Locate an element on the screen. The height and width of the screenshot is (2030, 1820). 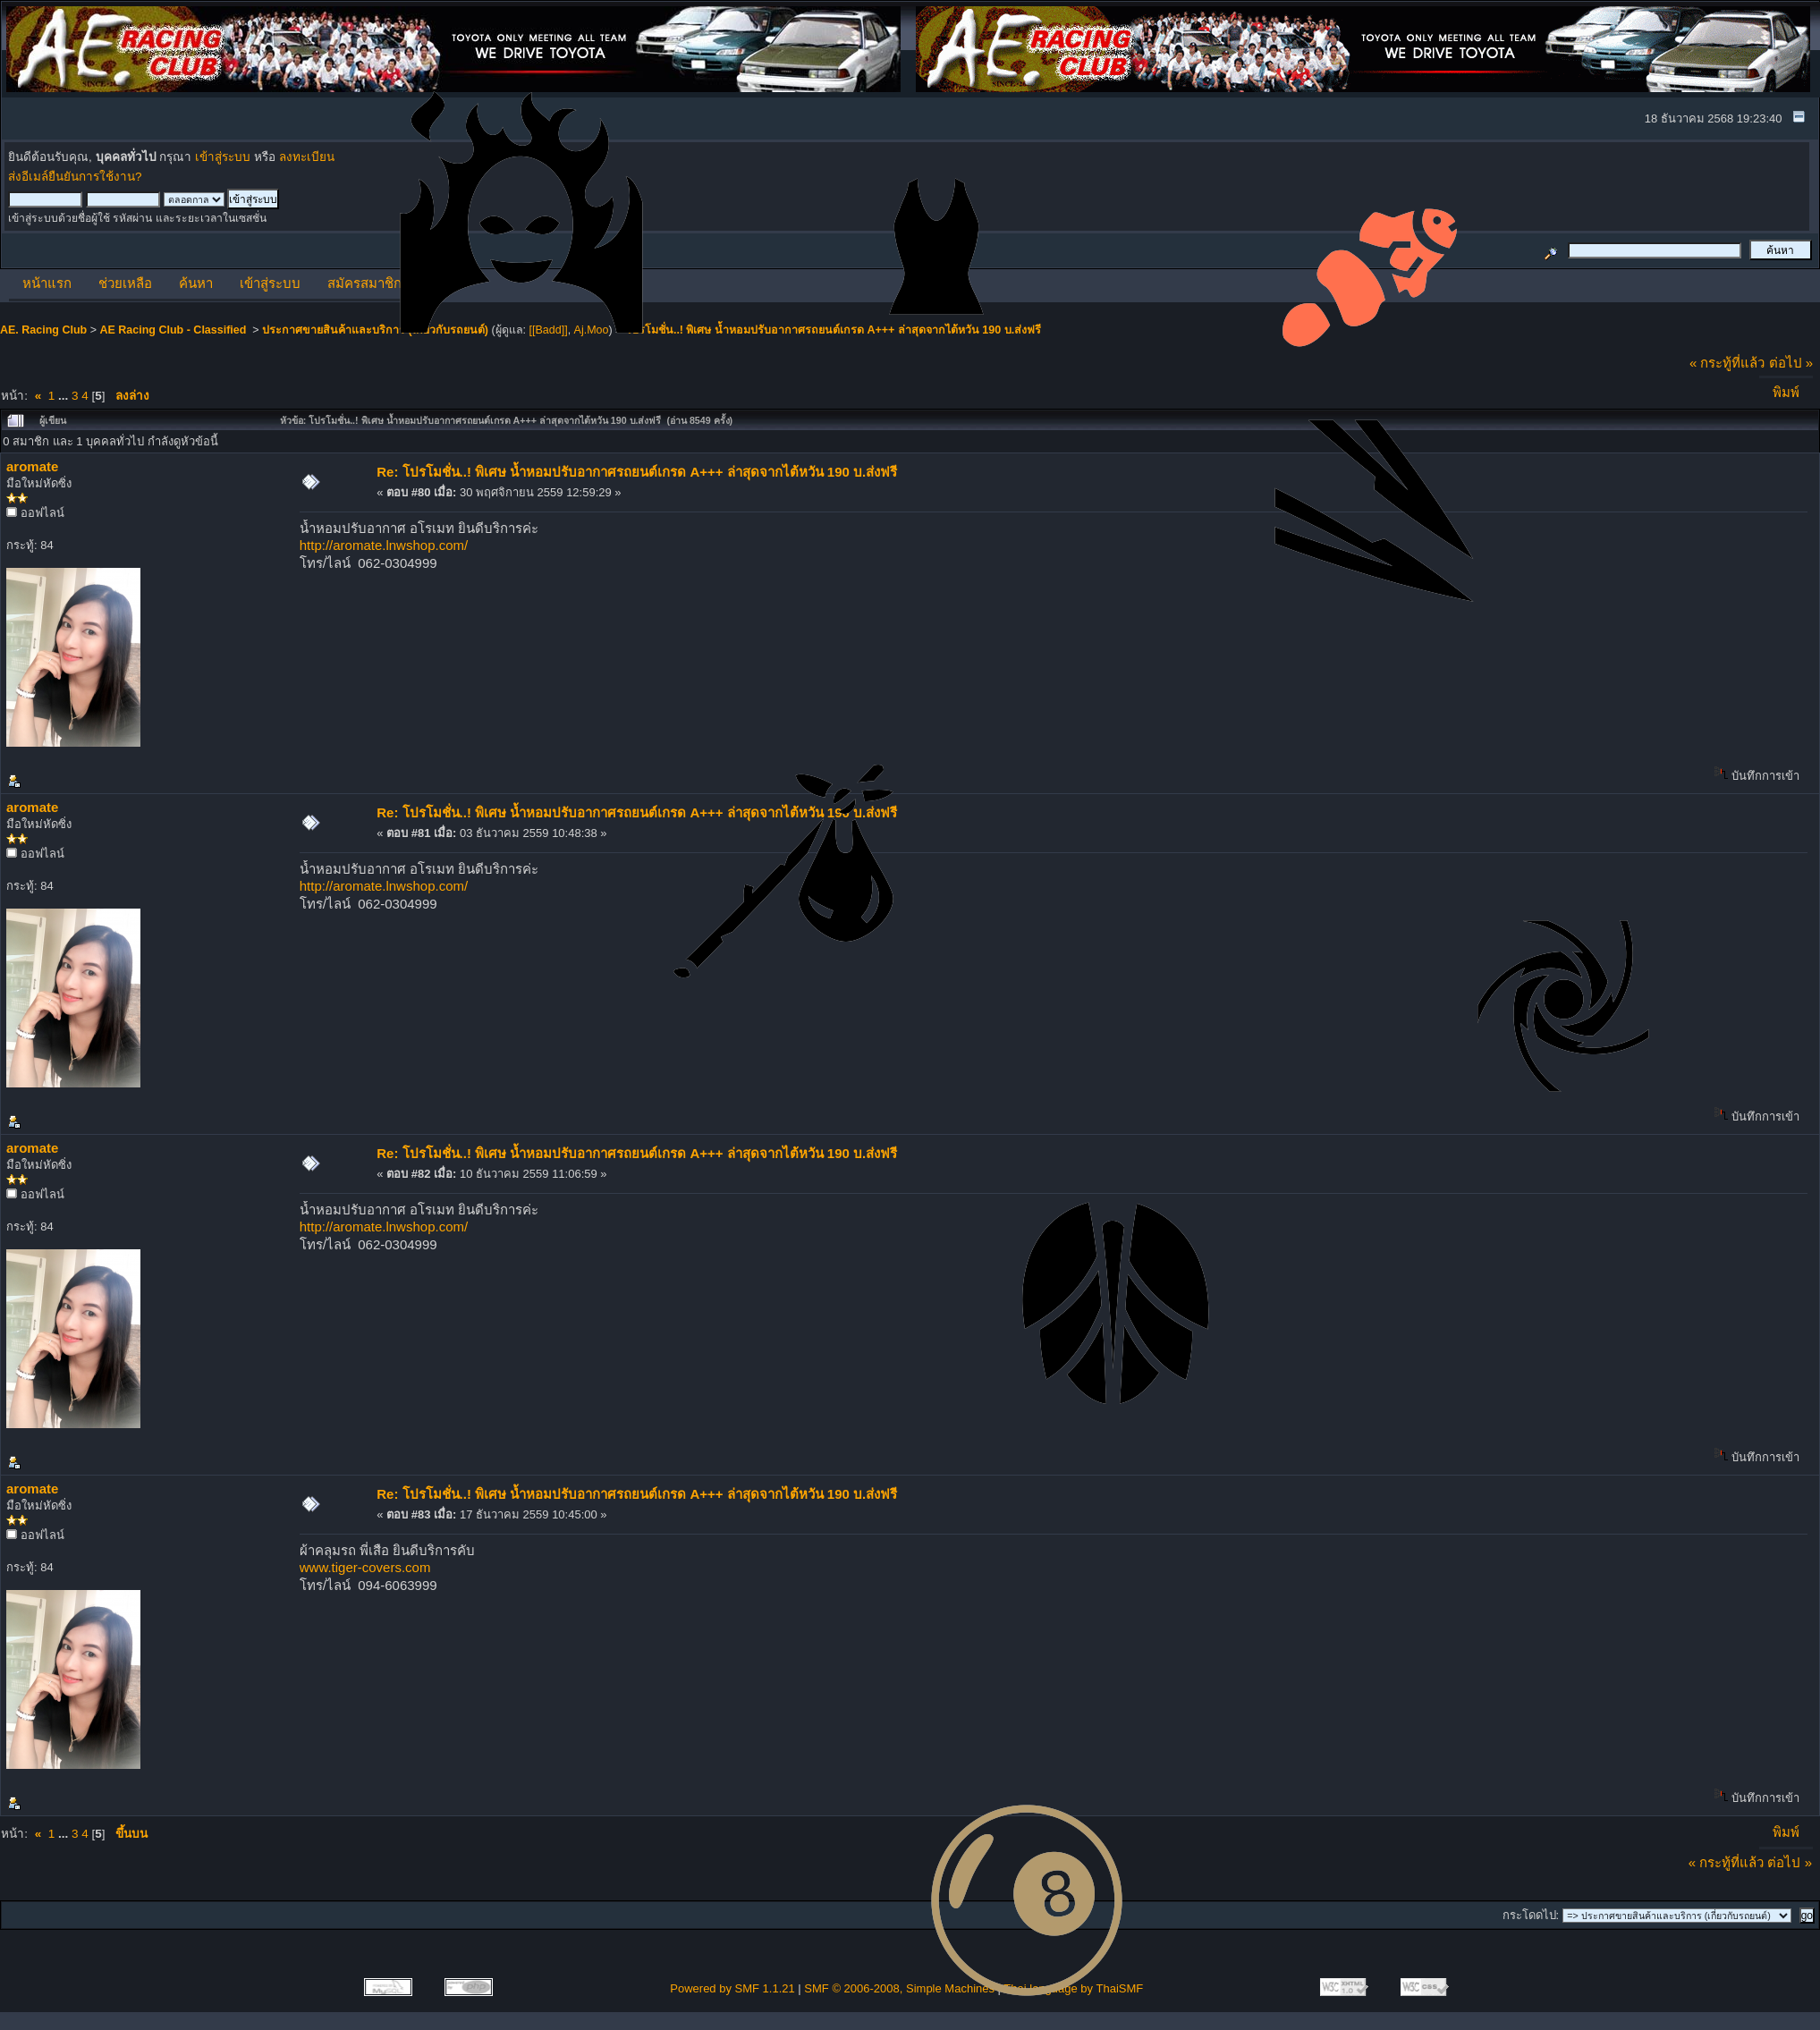
spy or stealth game mode is located at coordinates (1563, 1006).